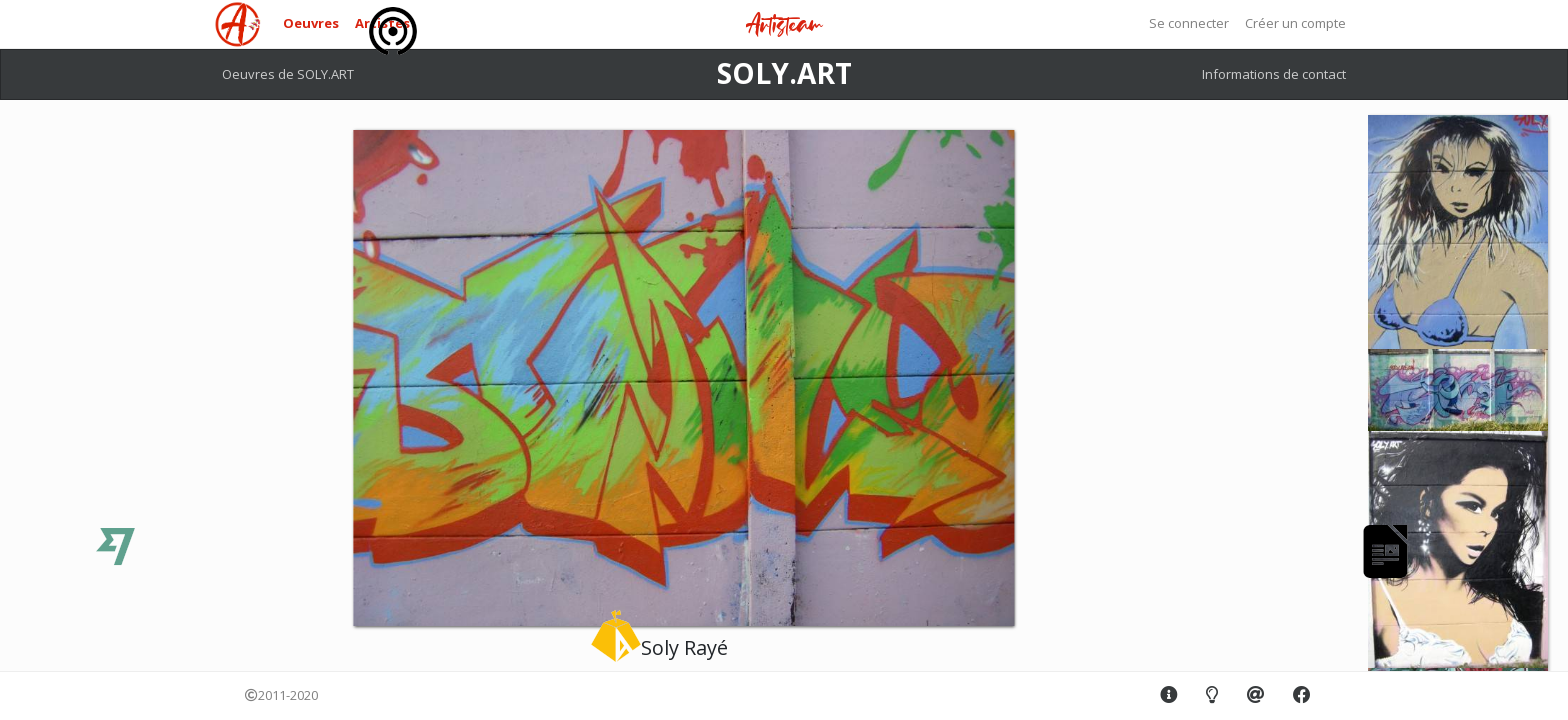 The image size is (1568, 720). What do you see at coordinates (616, 636) in the screenshot?
I see `asahi linux project logo` at bounding box center [616, 636].